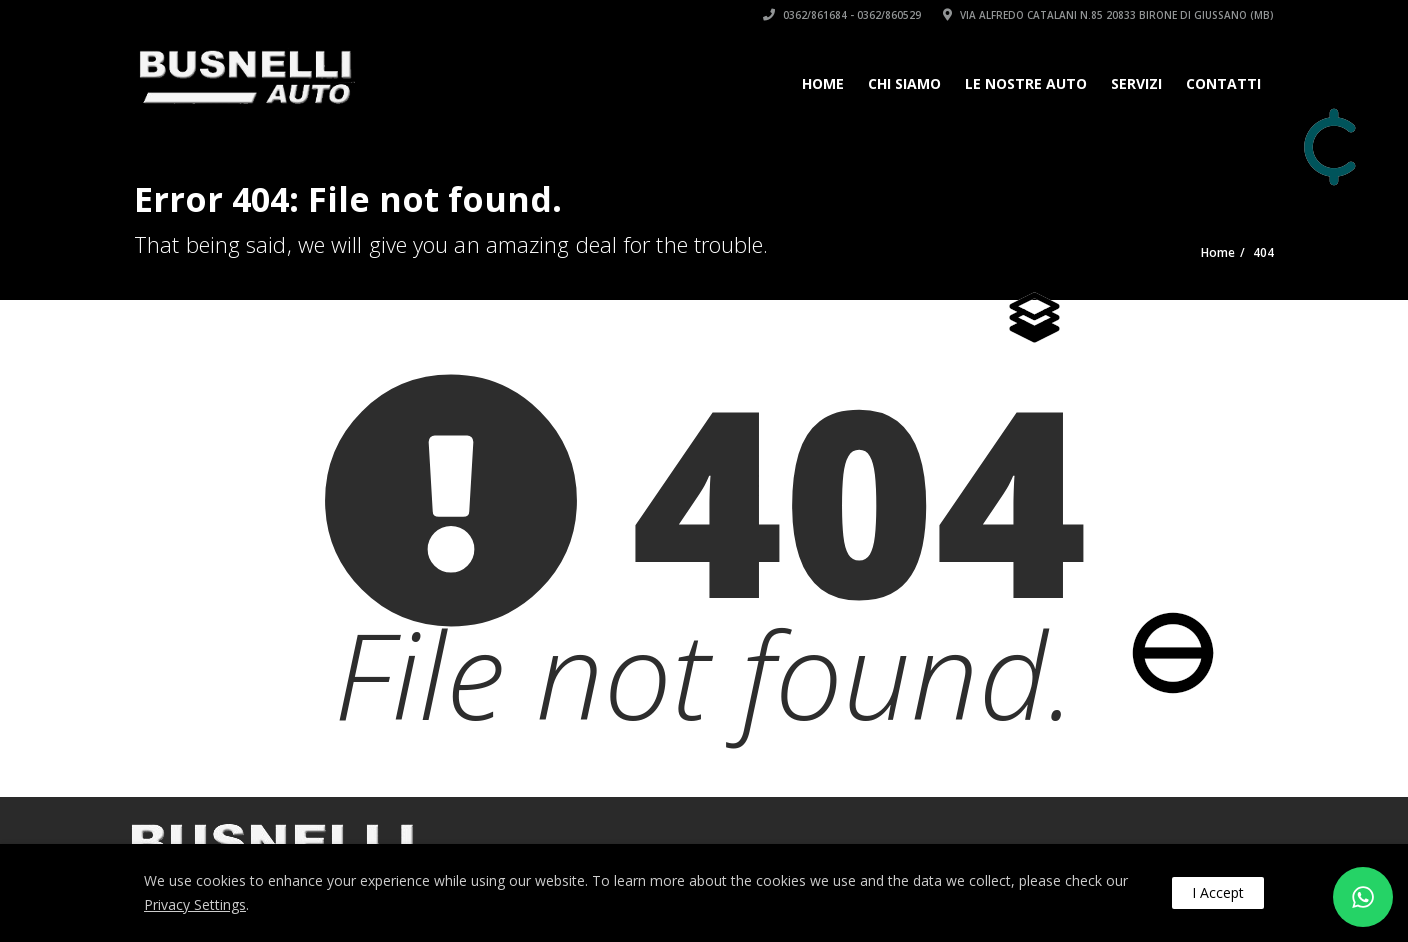 This screenshot has height=942, width=1408. Describe the element at coordinates (1034, 317) in the screenshot. I see `send layer to back` at that location.